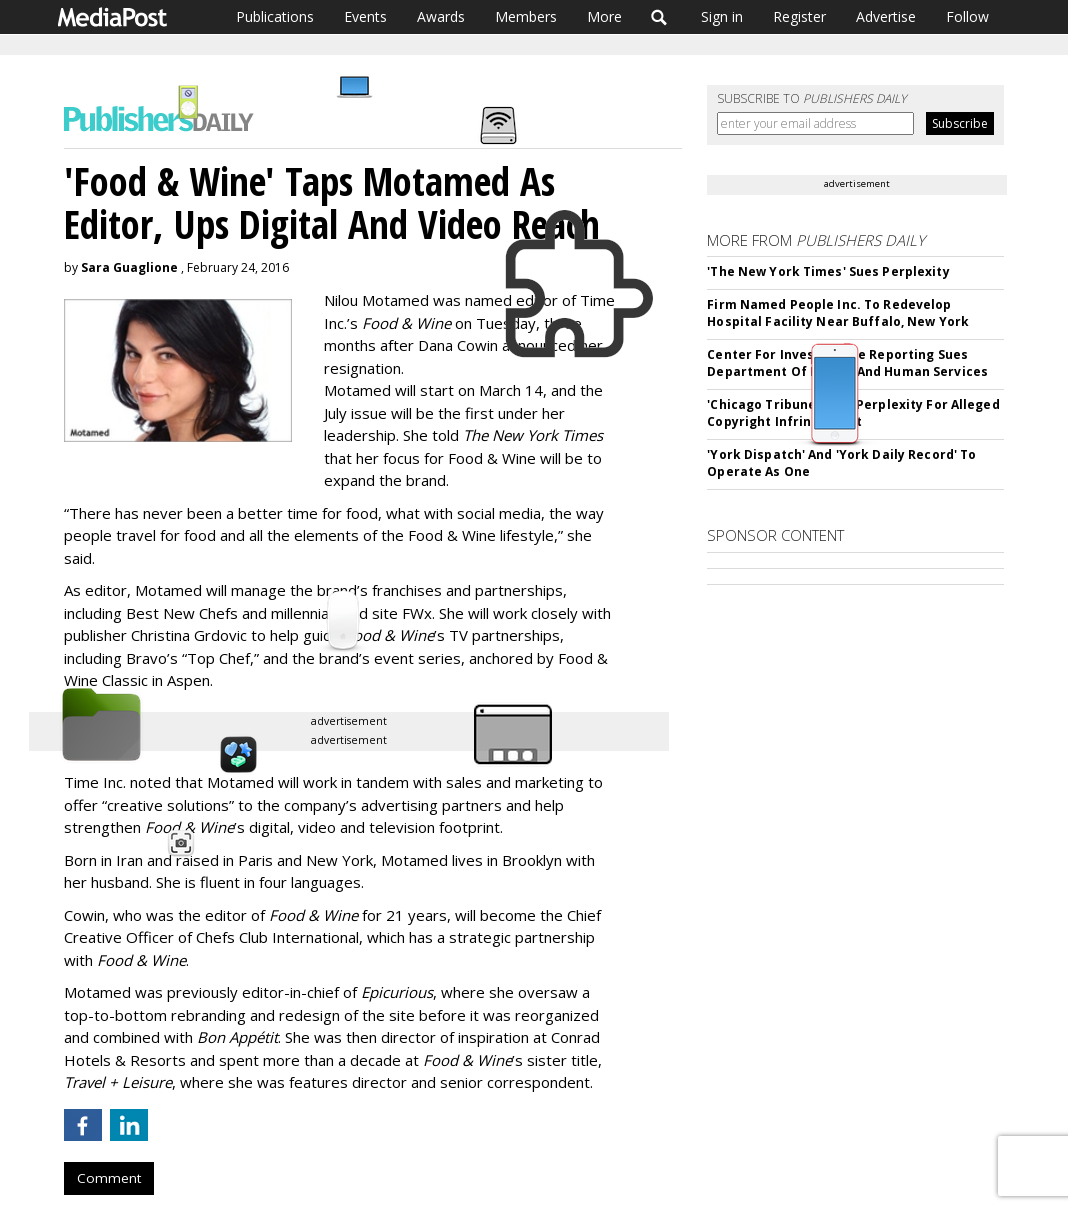  Describe the element at coordinates (354, 86) in the screenshot. I see `represents this macbook pro in system settings` at that location.